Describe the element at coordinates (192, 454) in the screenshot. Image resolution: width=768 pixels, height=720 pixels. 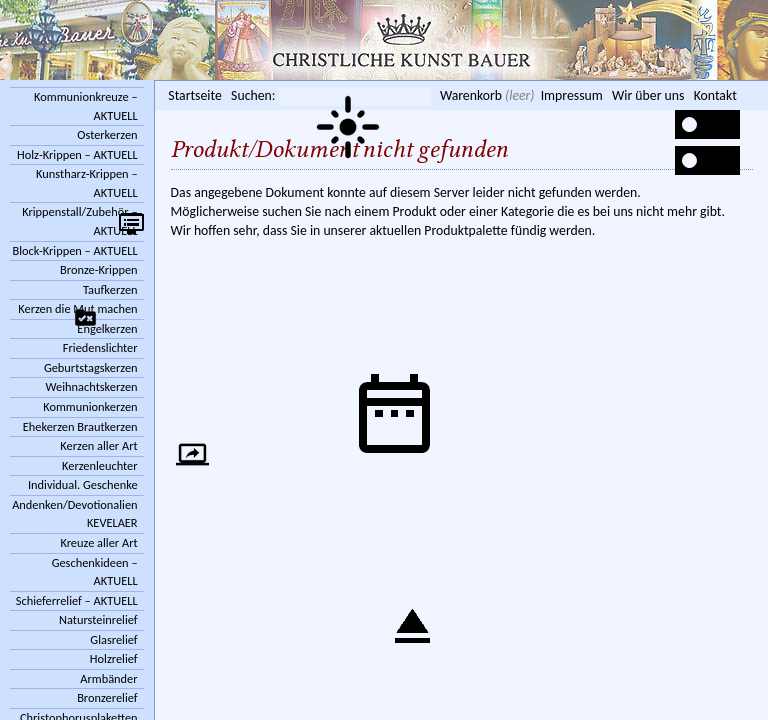
I see `start sharing your screen` at that location.